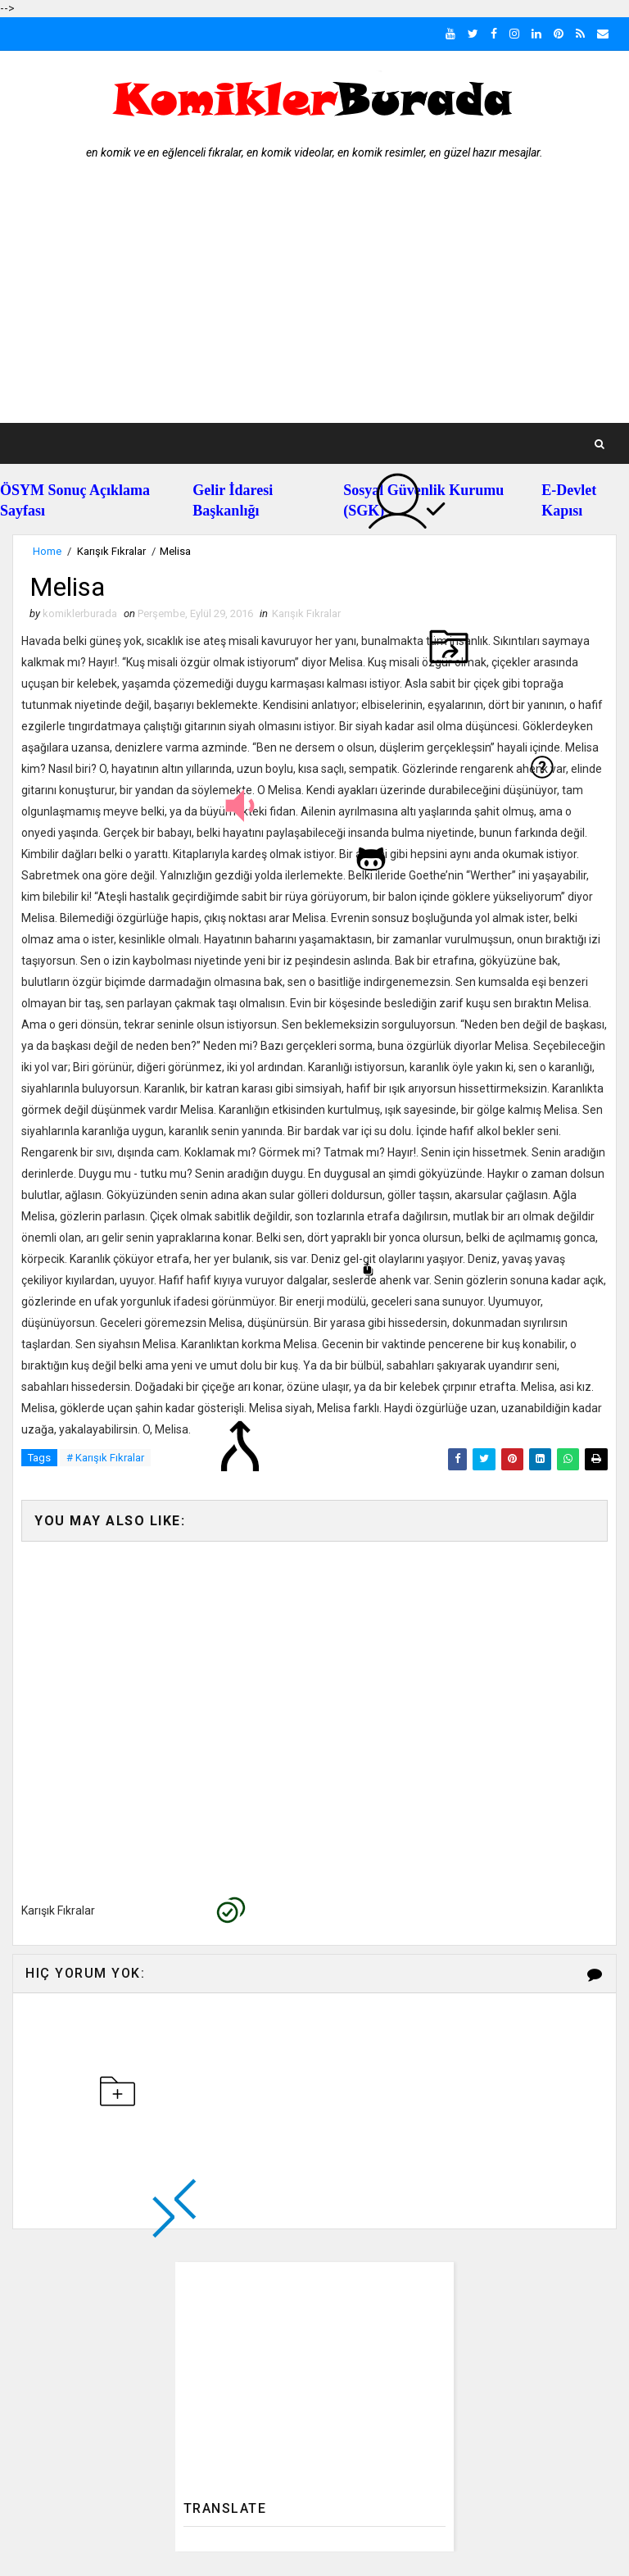 The image size is (629, 2576). What do you see at coordinates (368, 1269) in the screenshot?
I see `share or export multiple items` at bounding box center [368, 1269].